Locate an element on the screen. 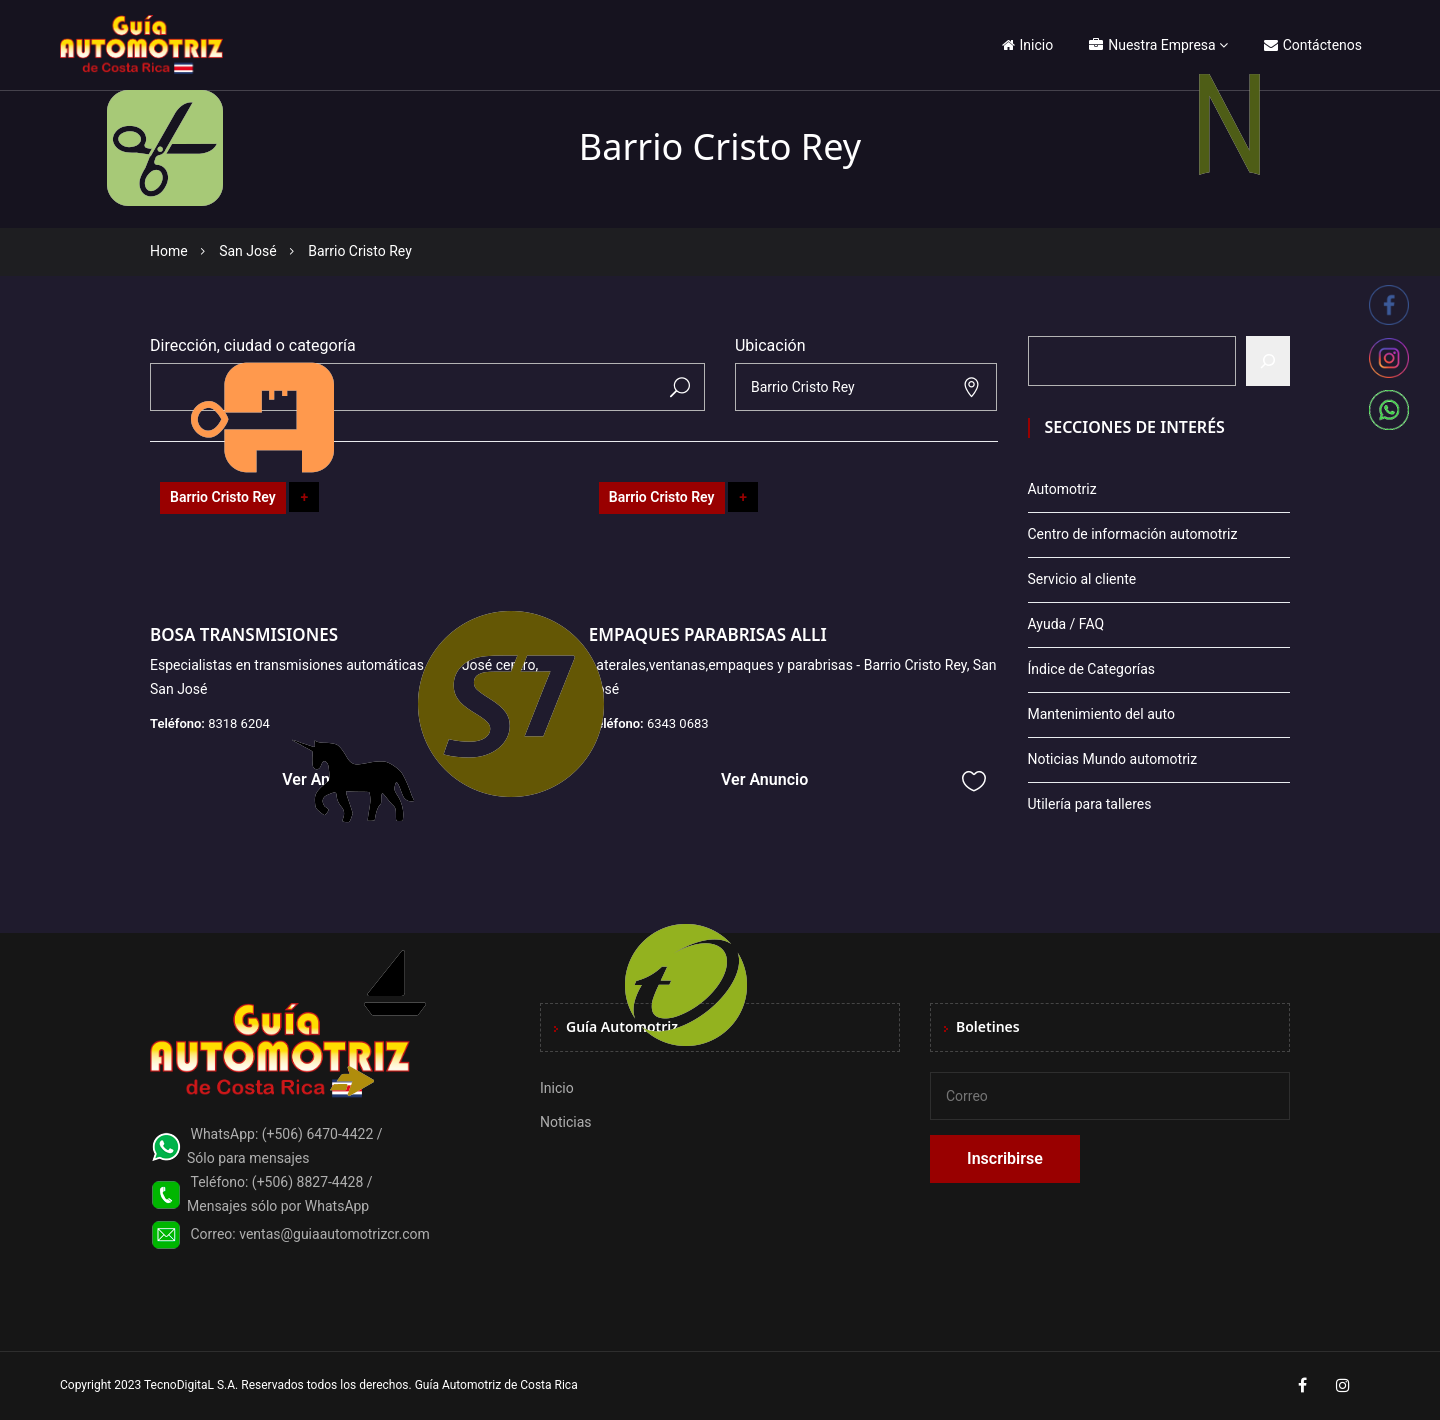 The image size is (1440, 1420). open Netflix app is located at coordinates (1229, 124).